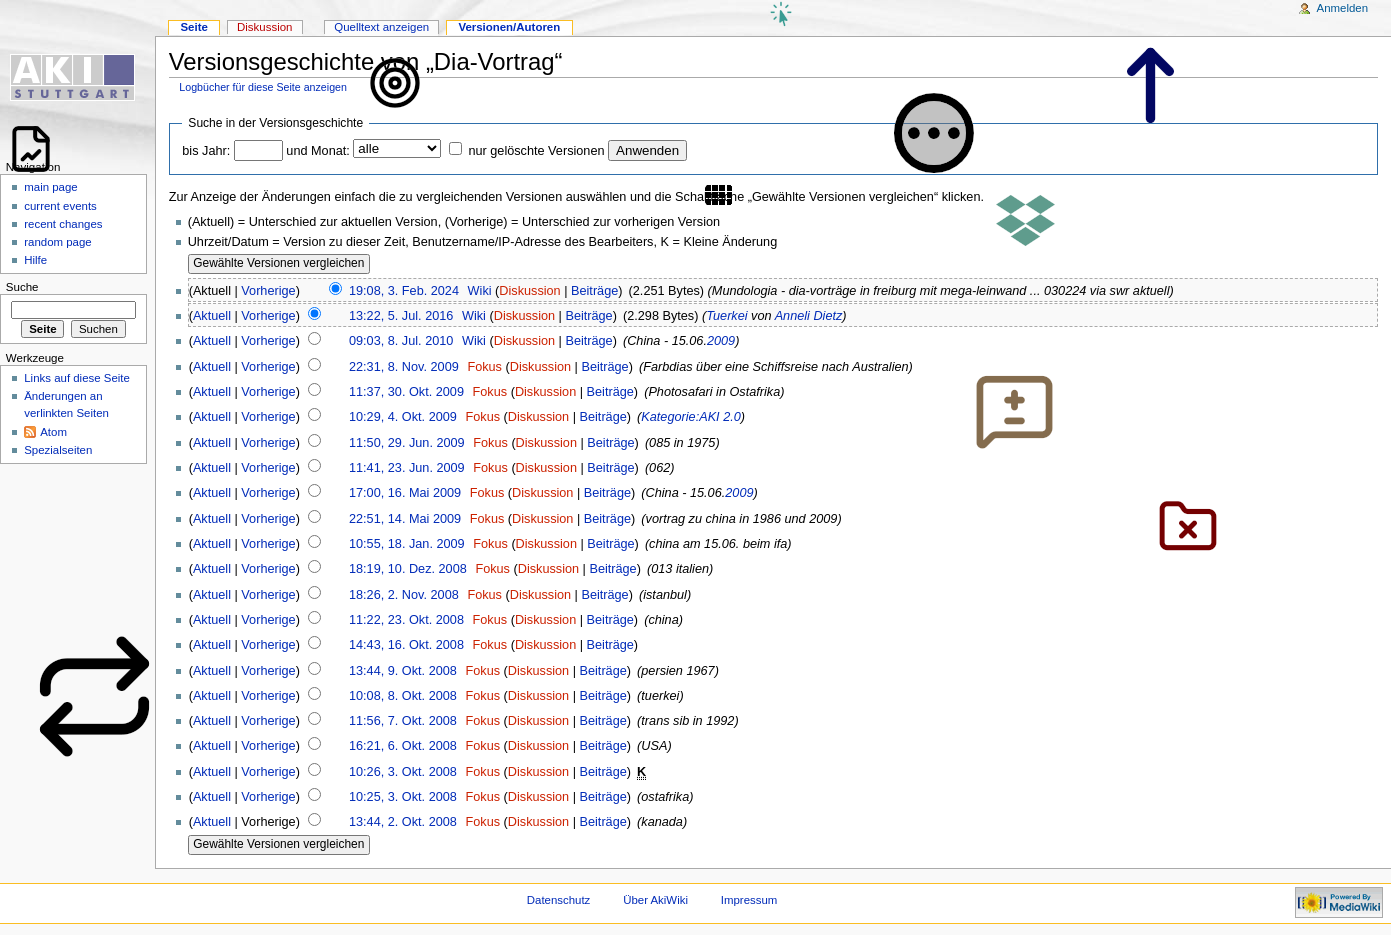  What do you see at coordinates (1014, 410) in the screenshot?
I see `compare or show differences between messages` at bounding box center [1014, 410].